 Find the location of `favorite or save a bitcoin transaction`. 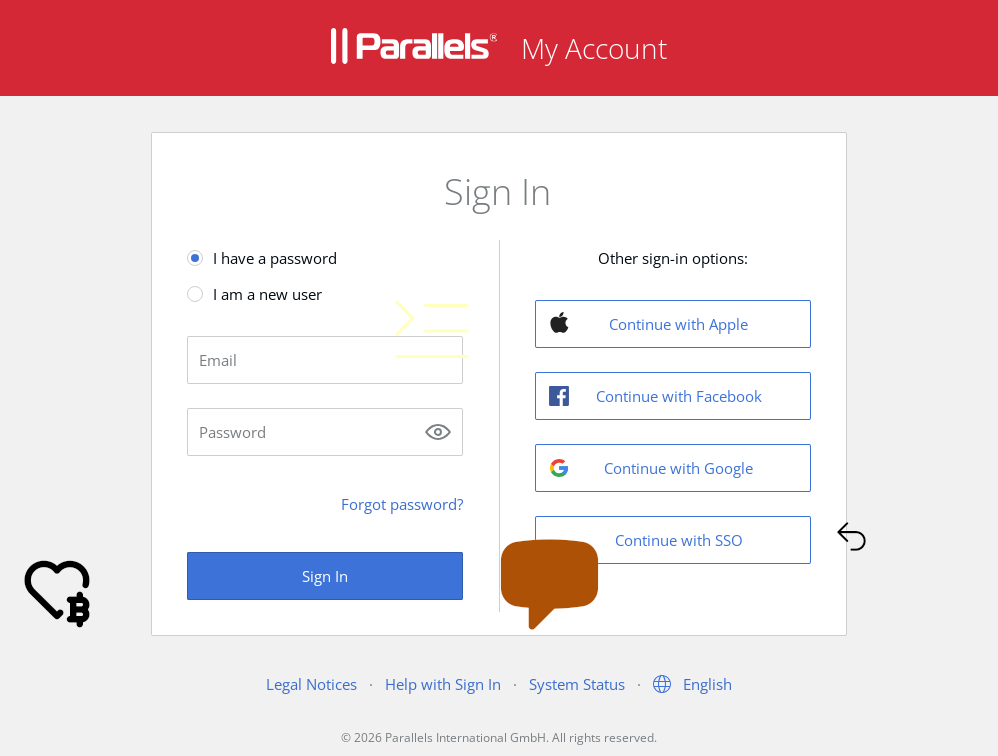

favorite or save a bitcoin transaction is located at coordinates (57, 590).